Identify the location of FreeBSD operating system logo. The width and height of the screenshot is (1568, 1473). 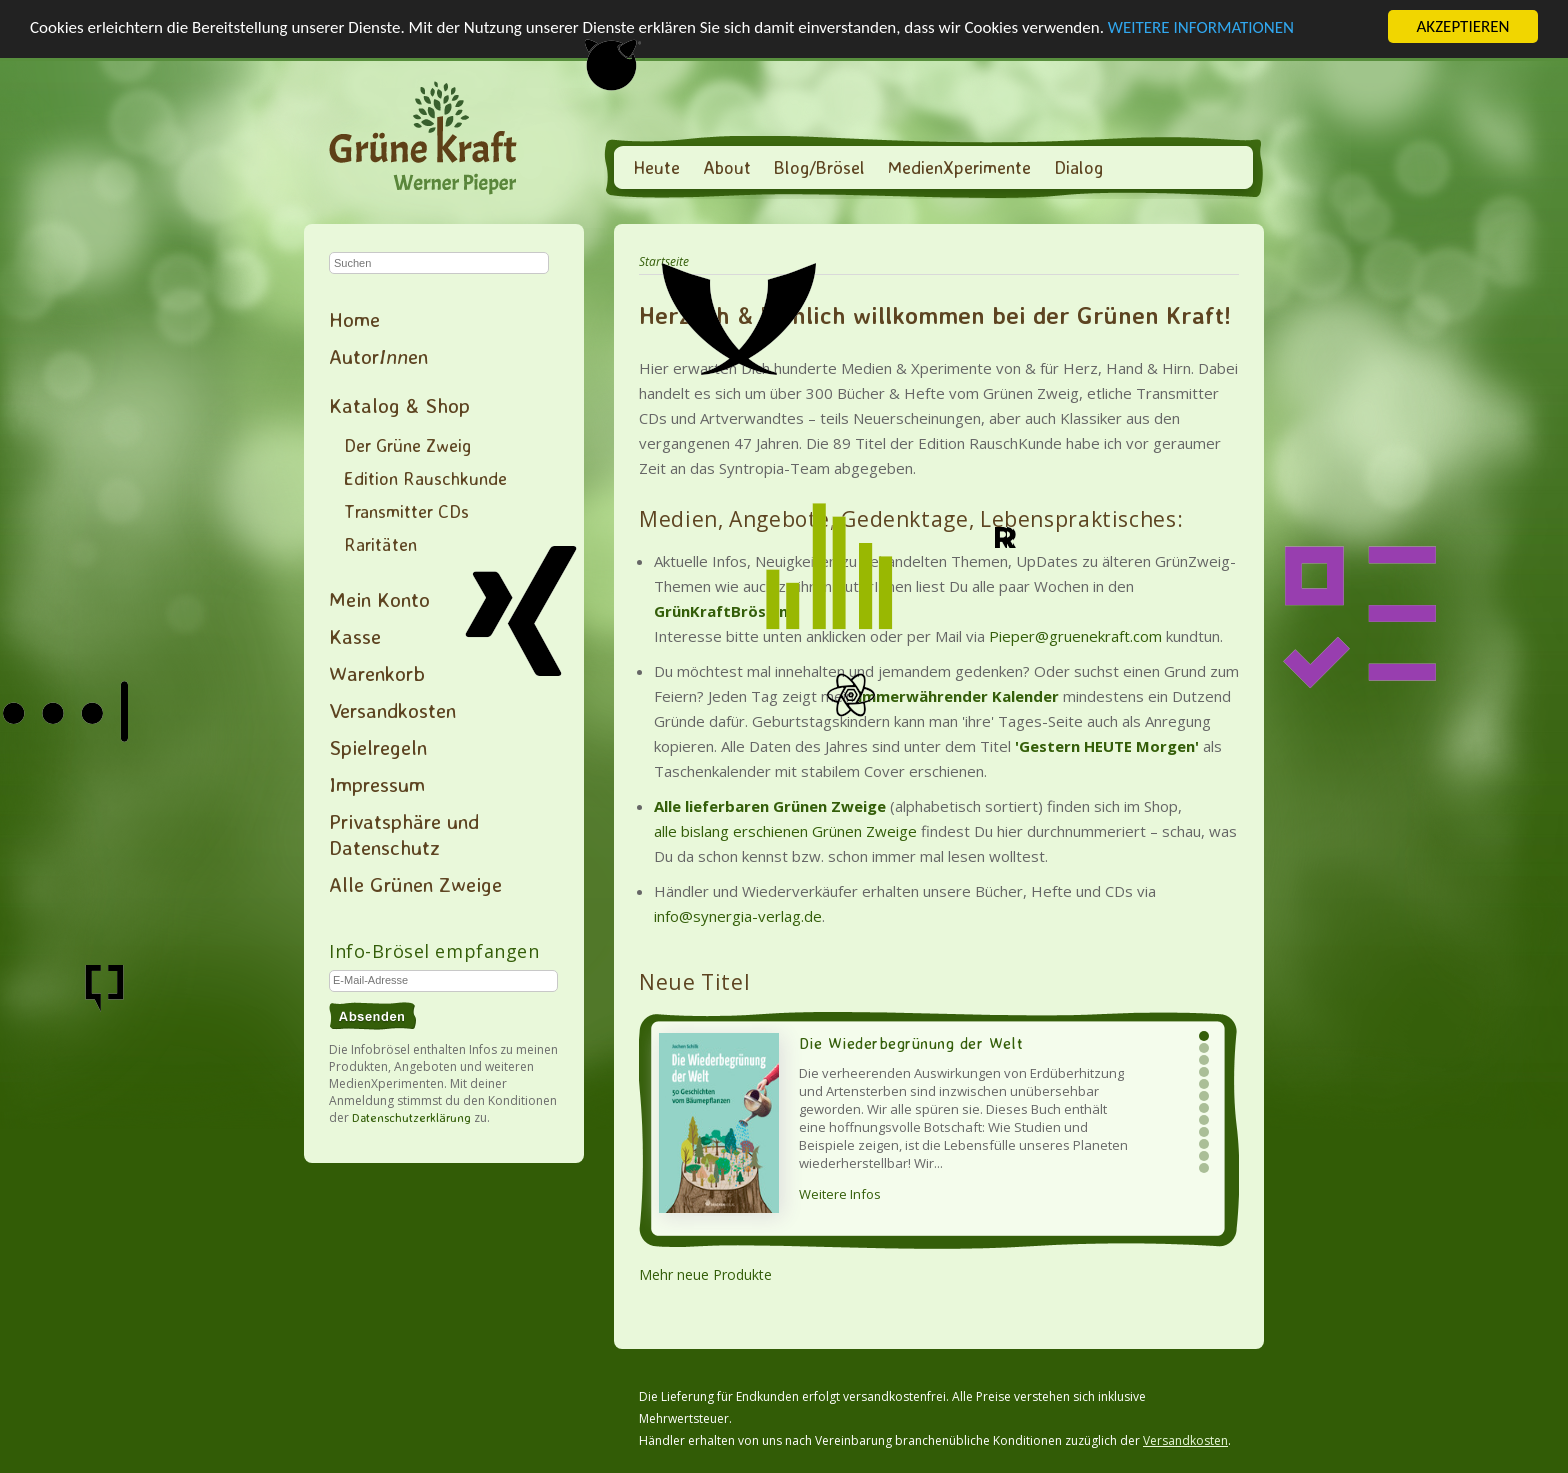
(613, 65).